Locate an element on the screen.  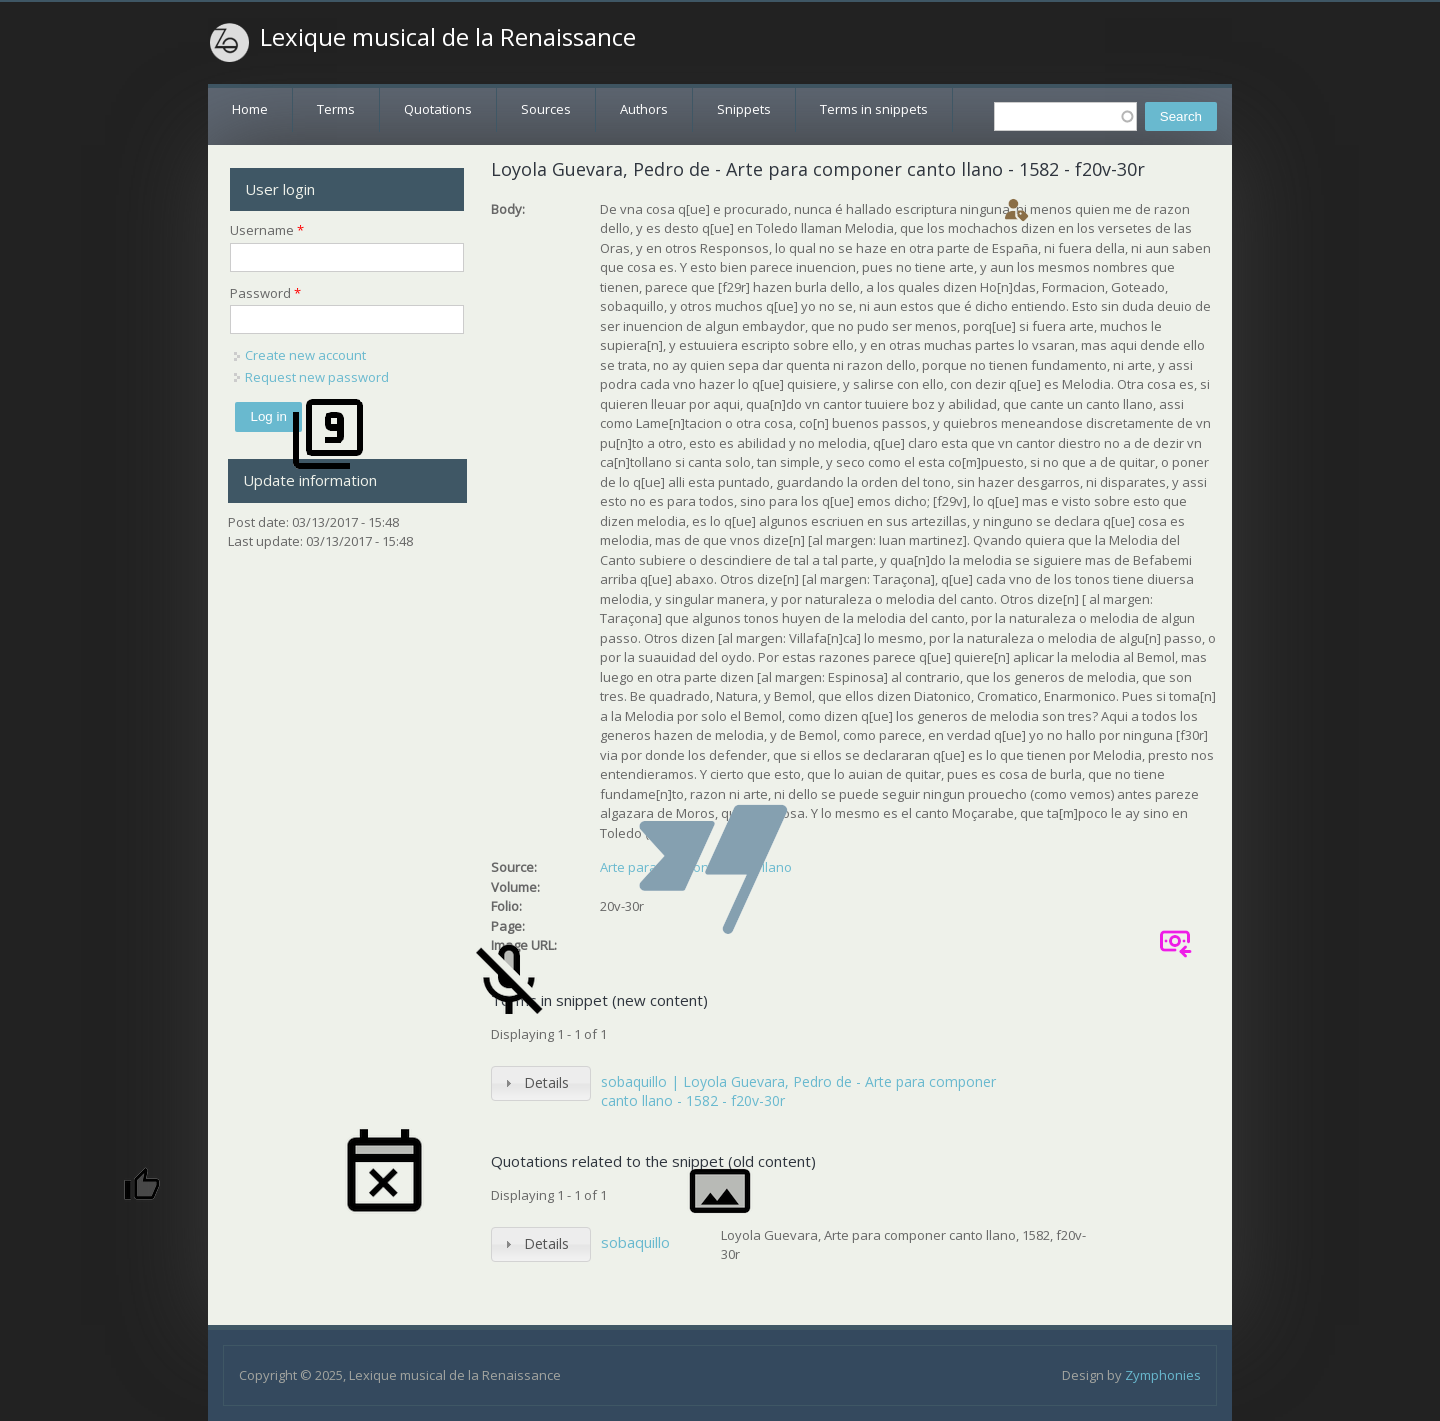
like or upvote content is located at coordinates (142, 1185).